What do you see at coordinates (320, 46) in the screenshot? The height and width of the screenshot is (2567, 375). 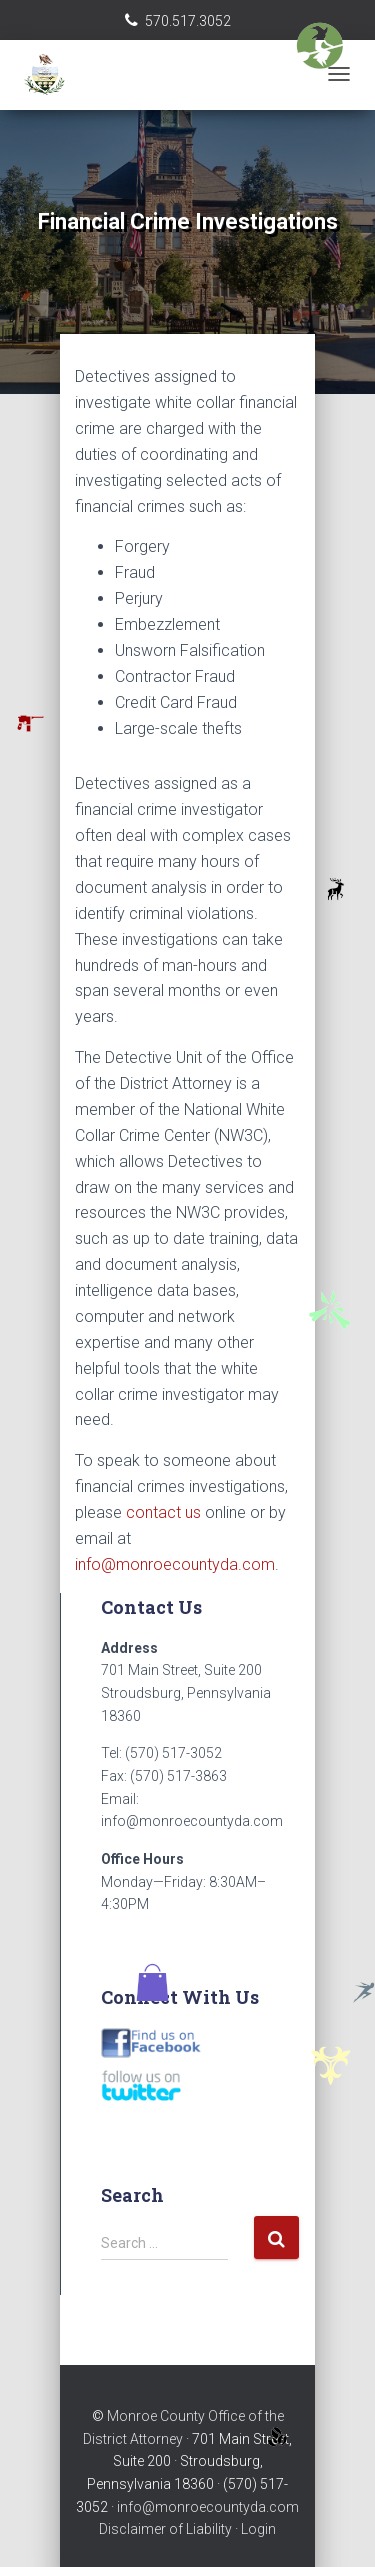 I see `witch character or Halloween-themed game element` at bounding box center [320, 46].